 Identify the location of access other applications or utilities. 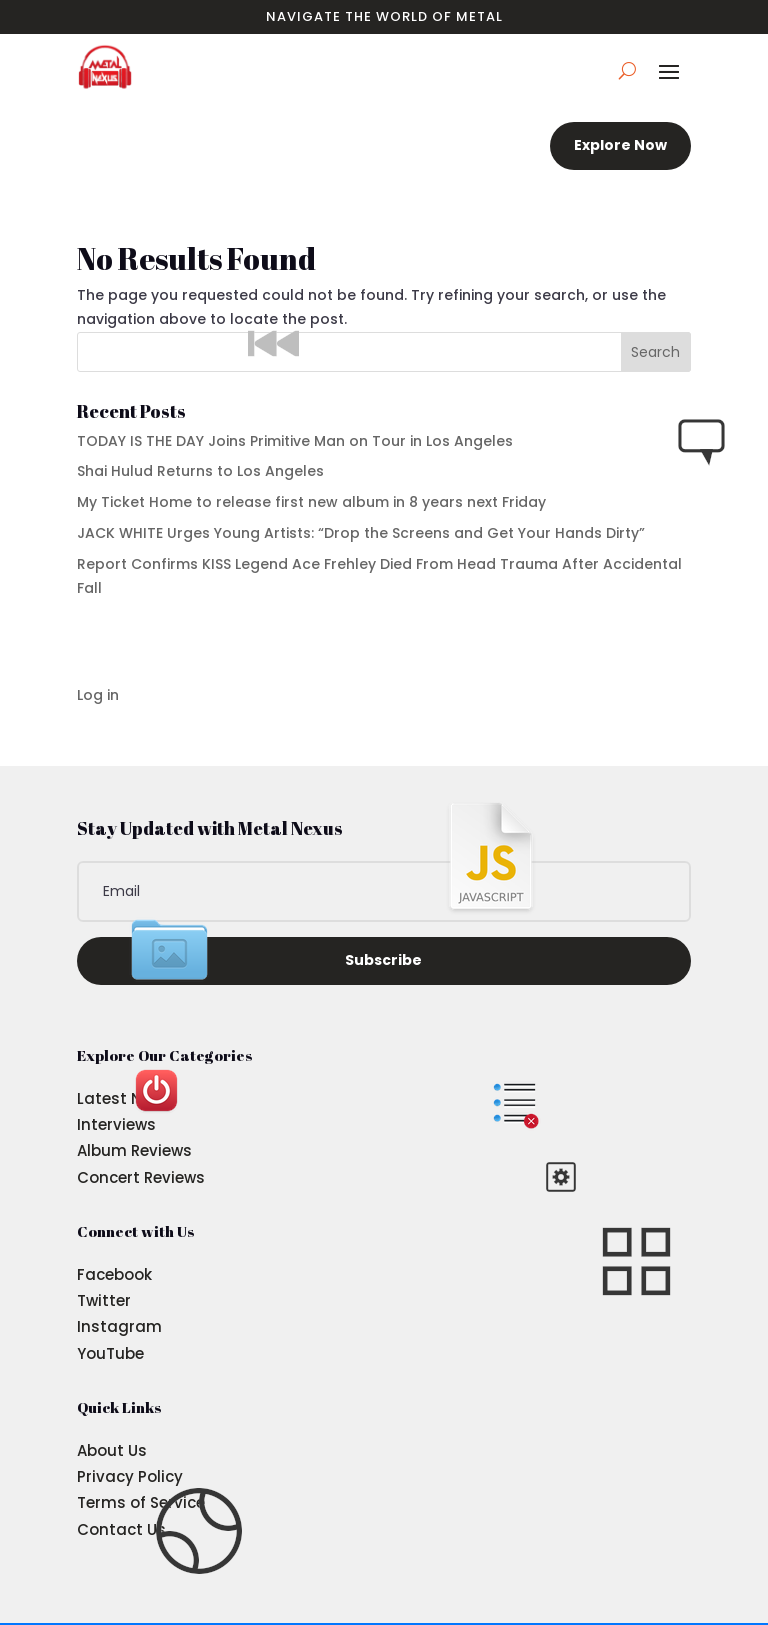
(561, 1177).